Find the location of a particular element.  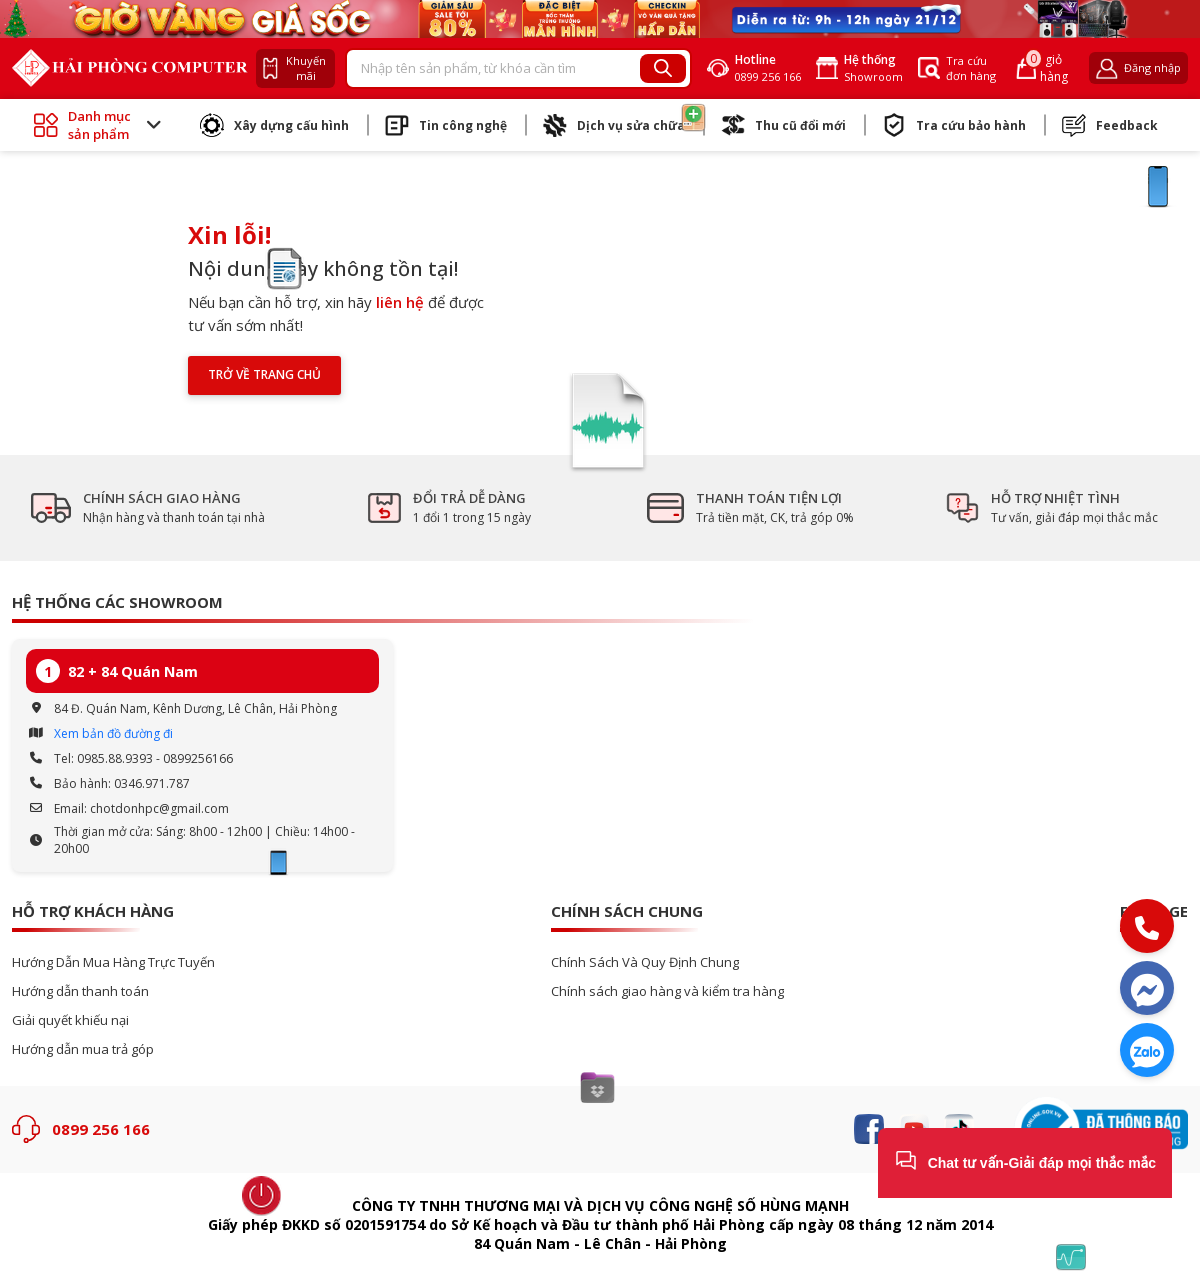

add or install a new software package is located at coordinates (693, 117).